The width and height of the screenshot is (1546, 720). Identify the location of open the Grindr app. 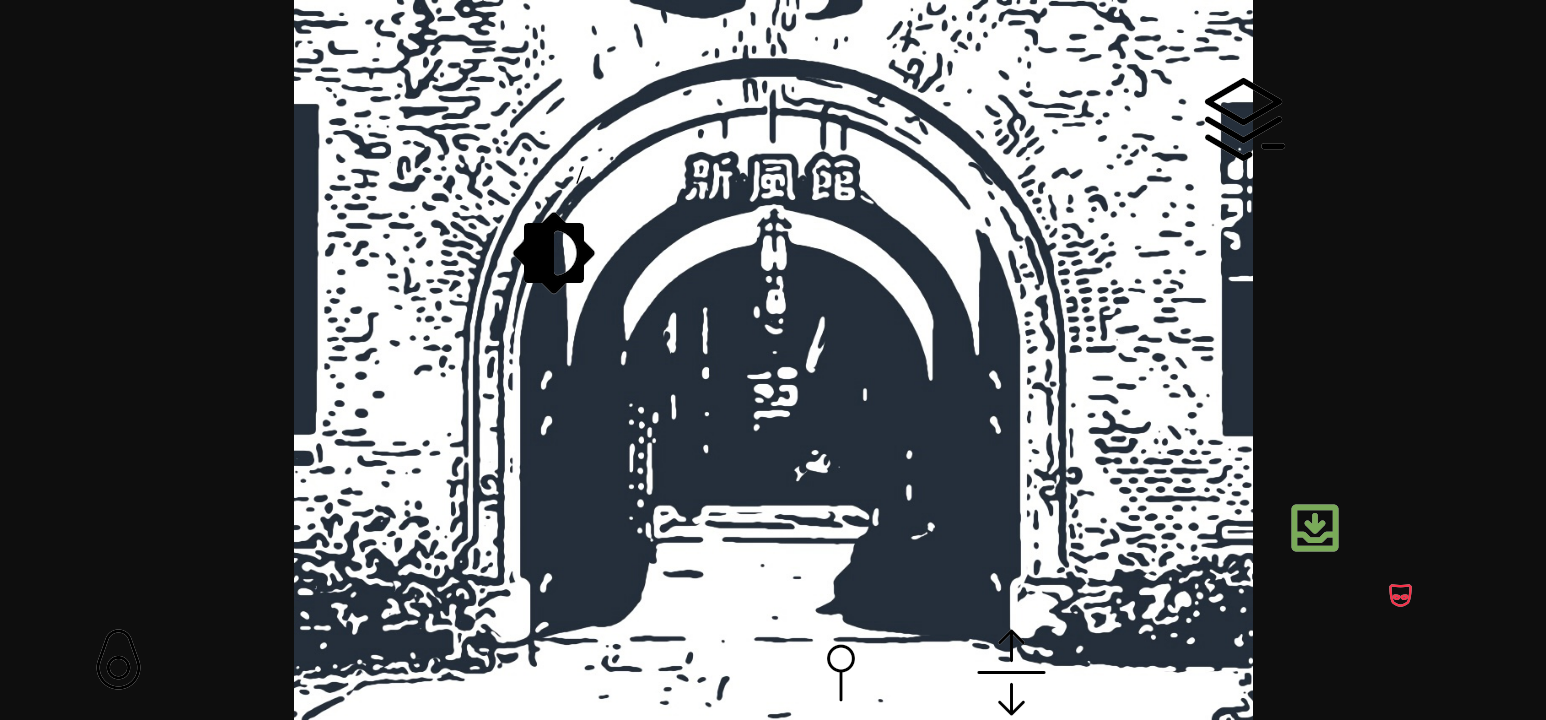
(1400, 595).